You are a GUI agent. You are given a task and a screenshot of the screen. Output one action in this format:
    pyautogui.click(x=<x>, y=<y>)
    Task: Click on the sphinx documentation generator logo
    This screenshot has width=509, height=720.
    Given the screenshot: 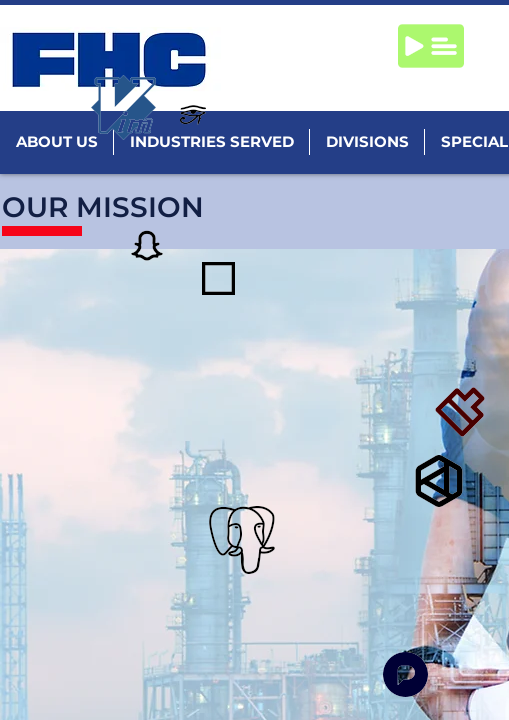 What is the action you would take?
    pyautogui.click(x=193, y=115)
    